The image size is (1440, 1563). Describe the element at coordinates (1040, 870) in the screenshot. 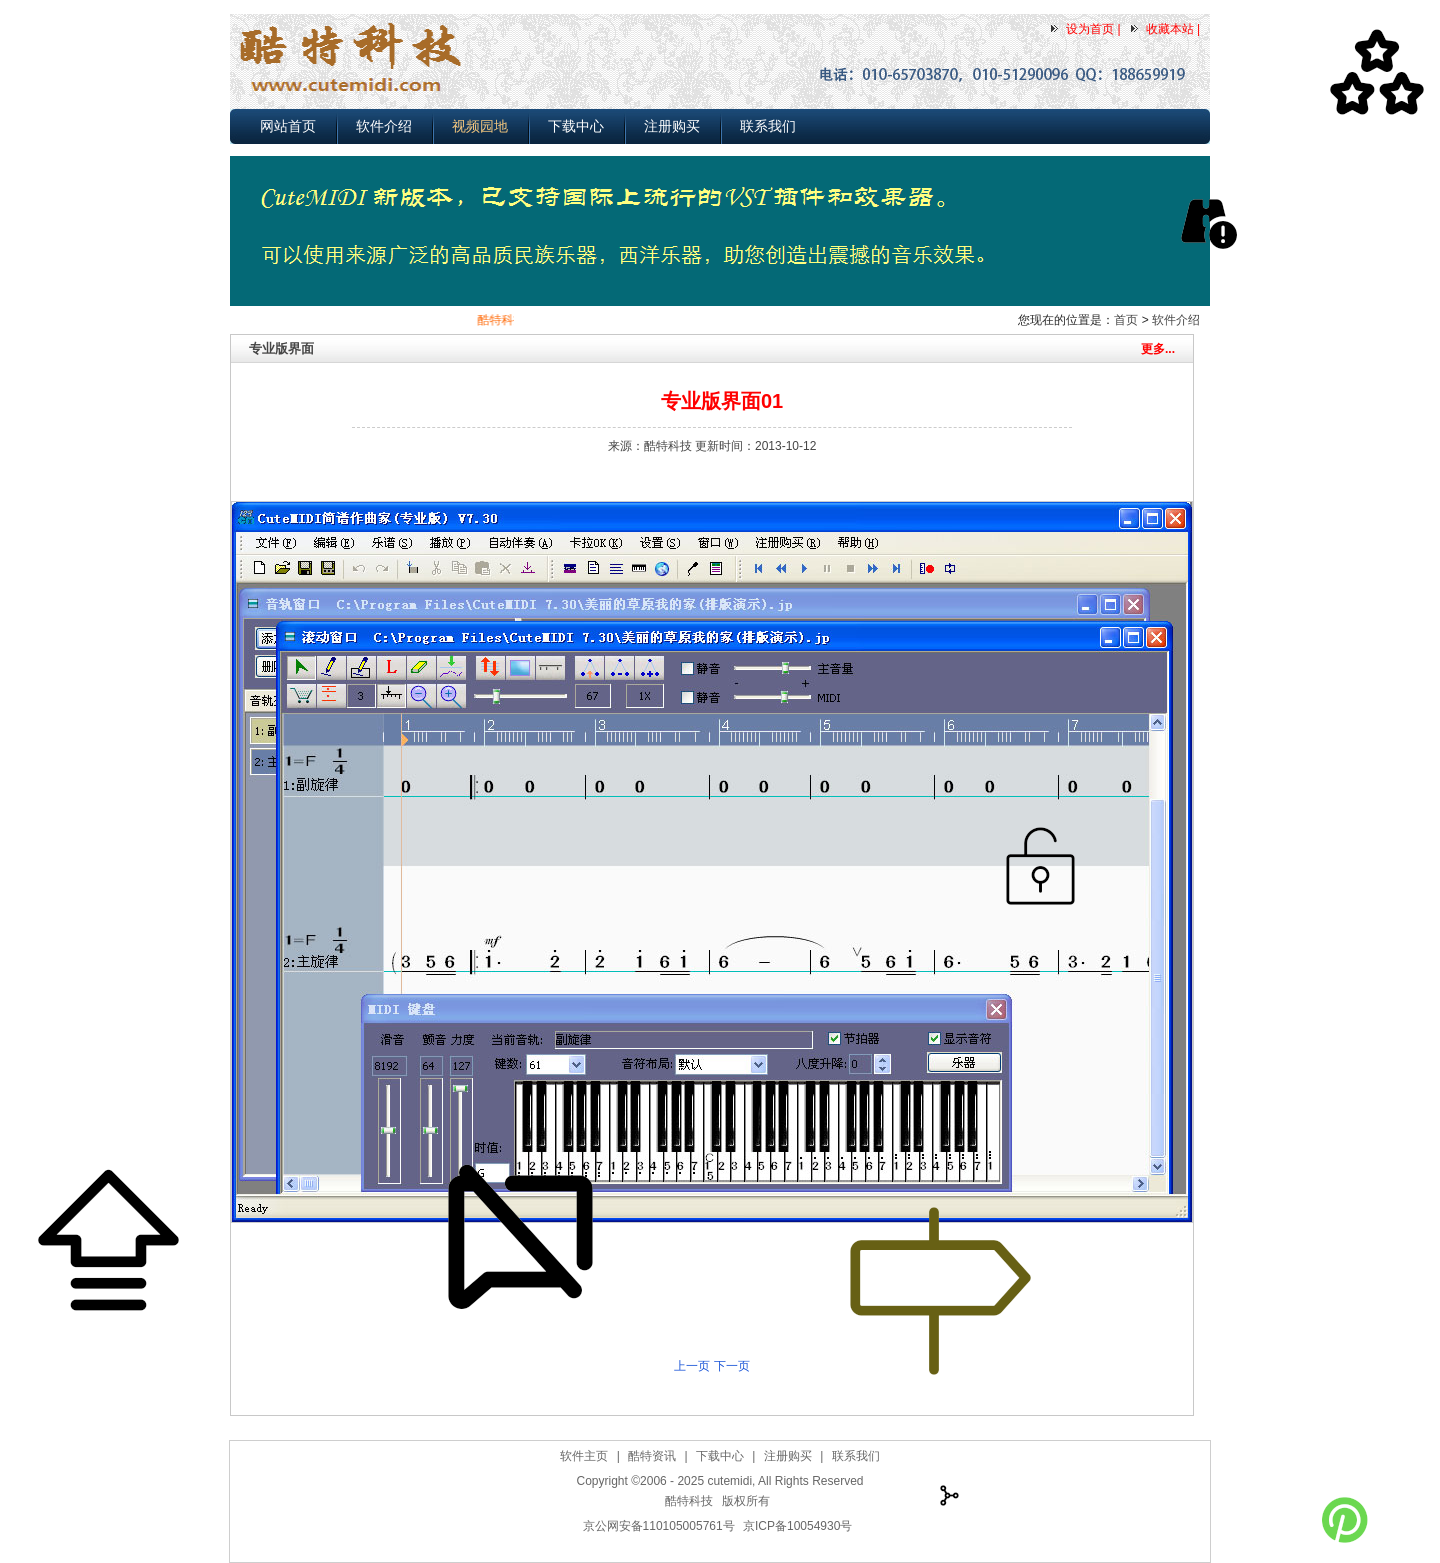

I see `unlocked or unsecured state` at that location.